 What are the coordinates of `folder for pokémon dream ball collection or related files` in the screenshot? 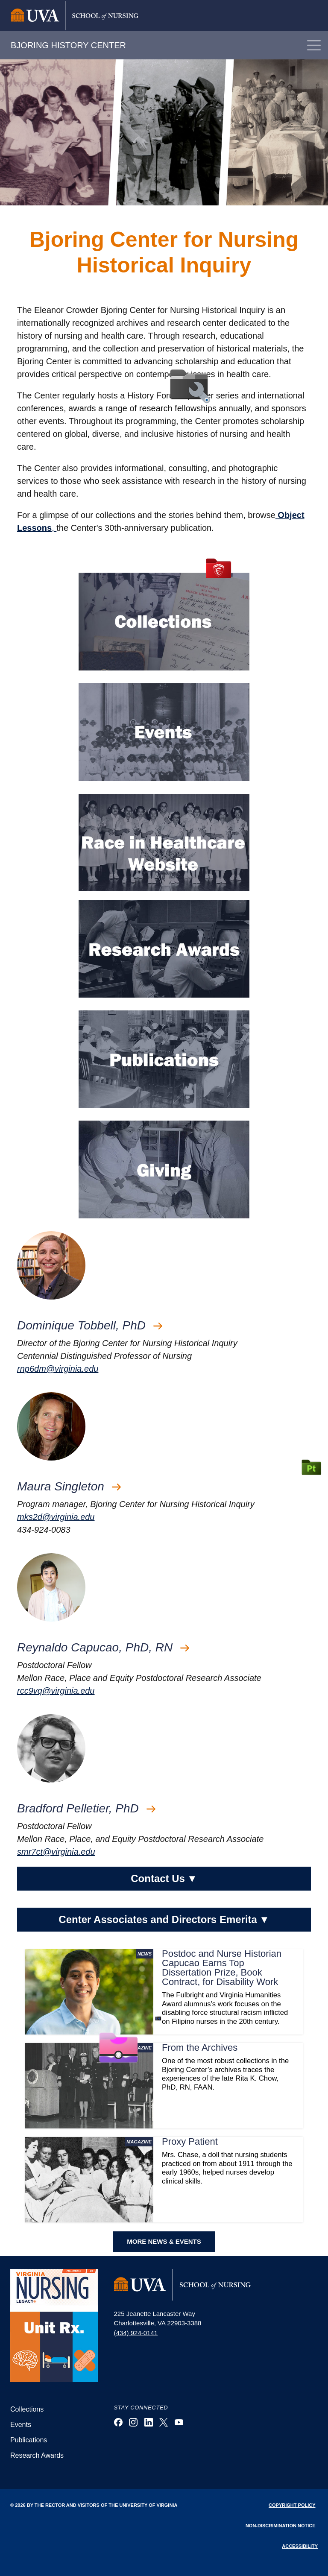 It's located at (118, 2049).